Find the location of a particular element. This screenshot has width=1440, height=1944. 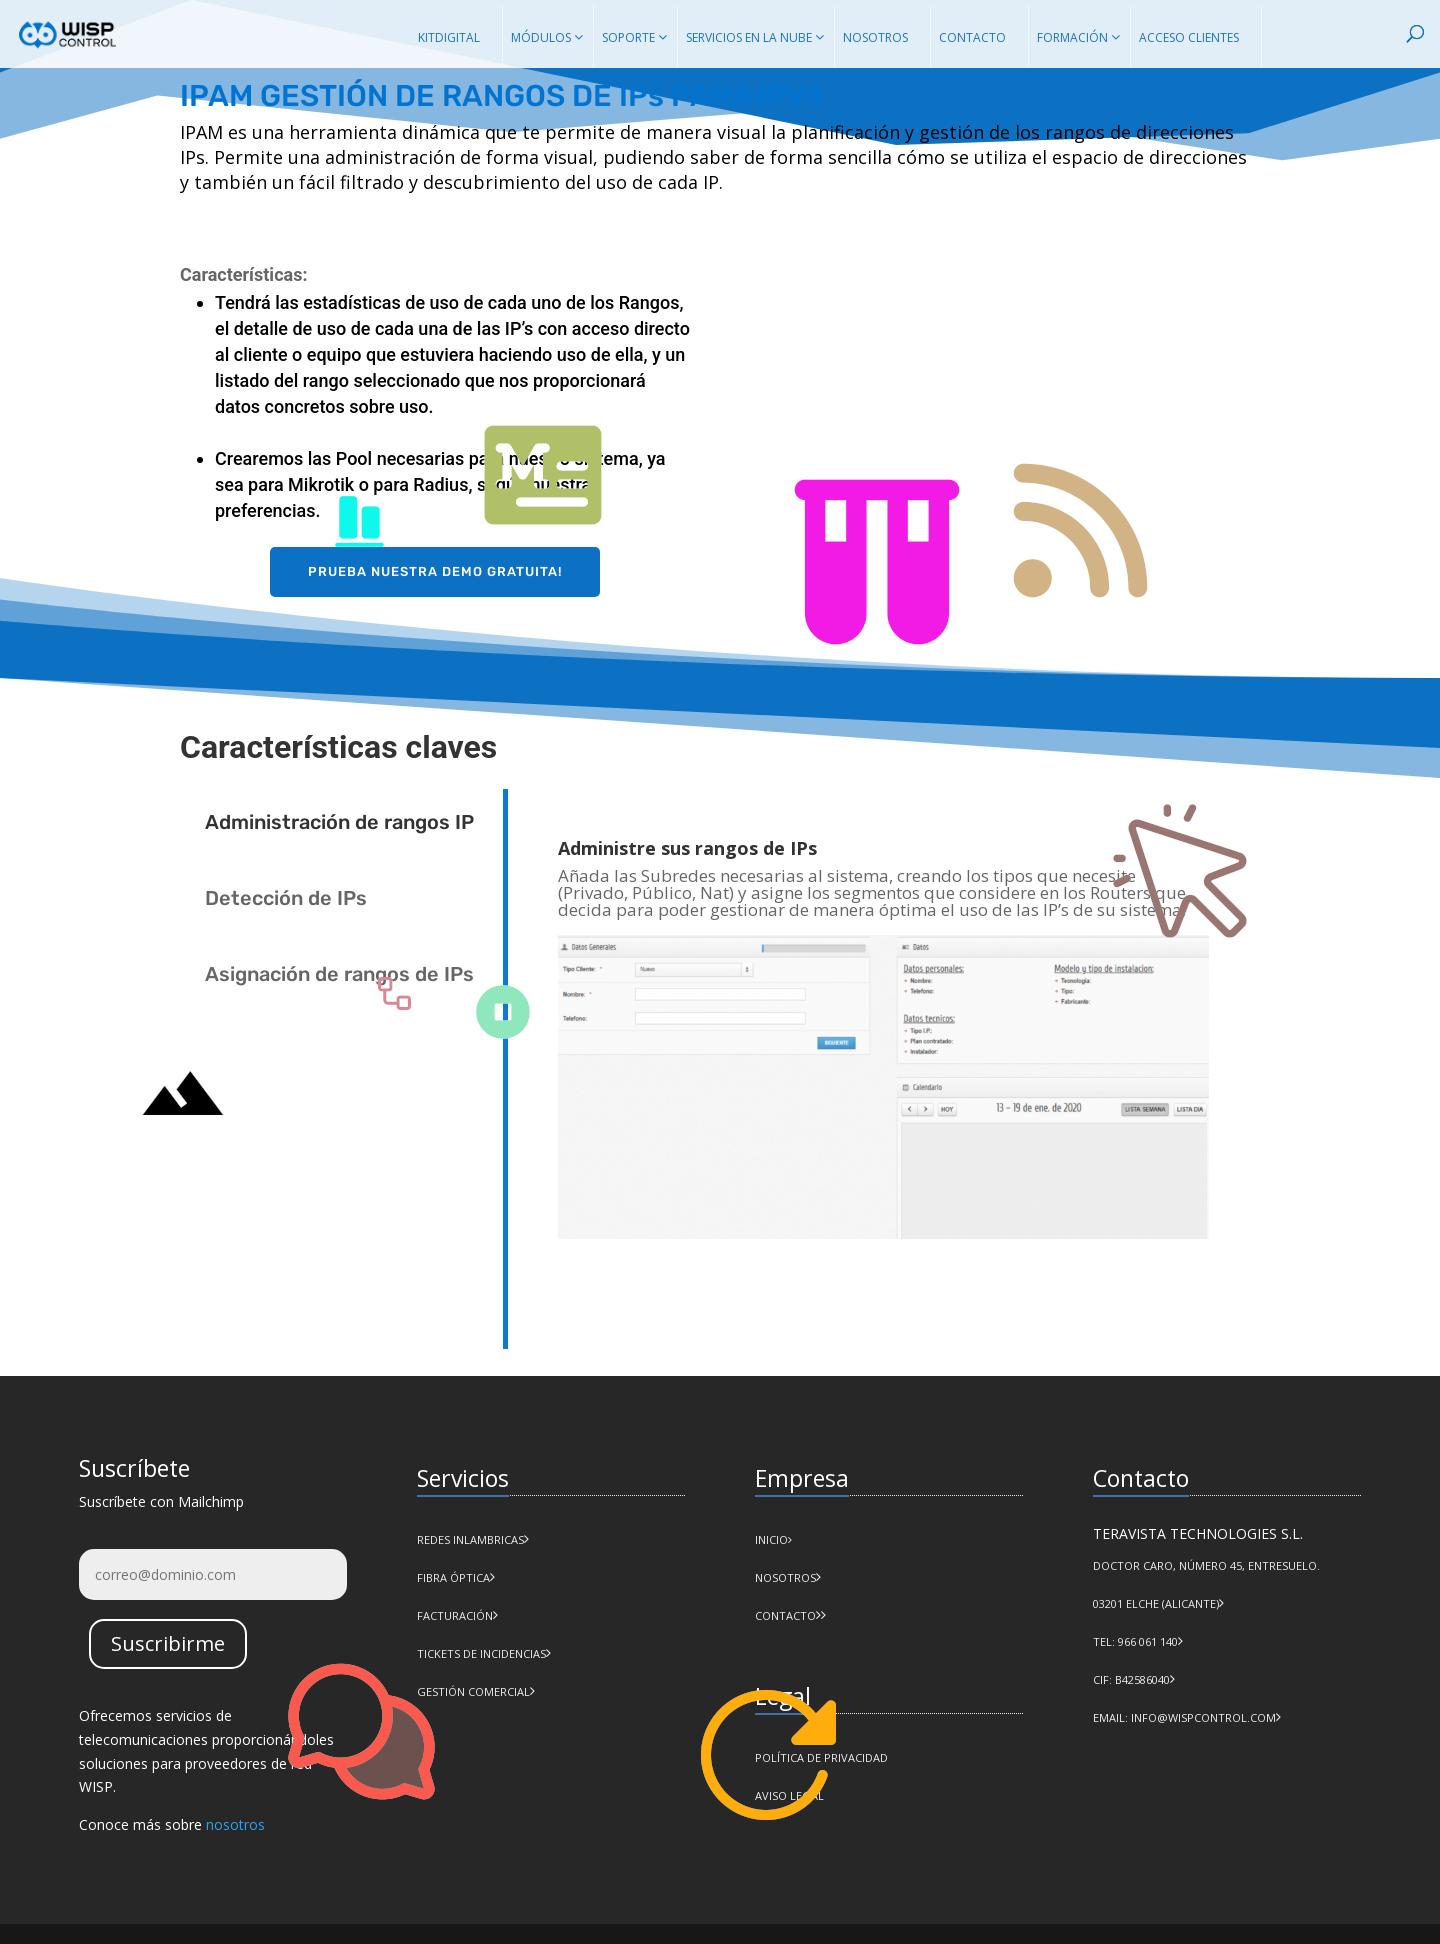

align selected objects to the bottom edge is located at coordinates (359, 522).